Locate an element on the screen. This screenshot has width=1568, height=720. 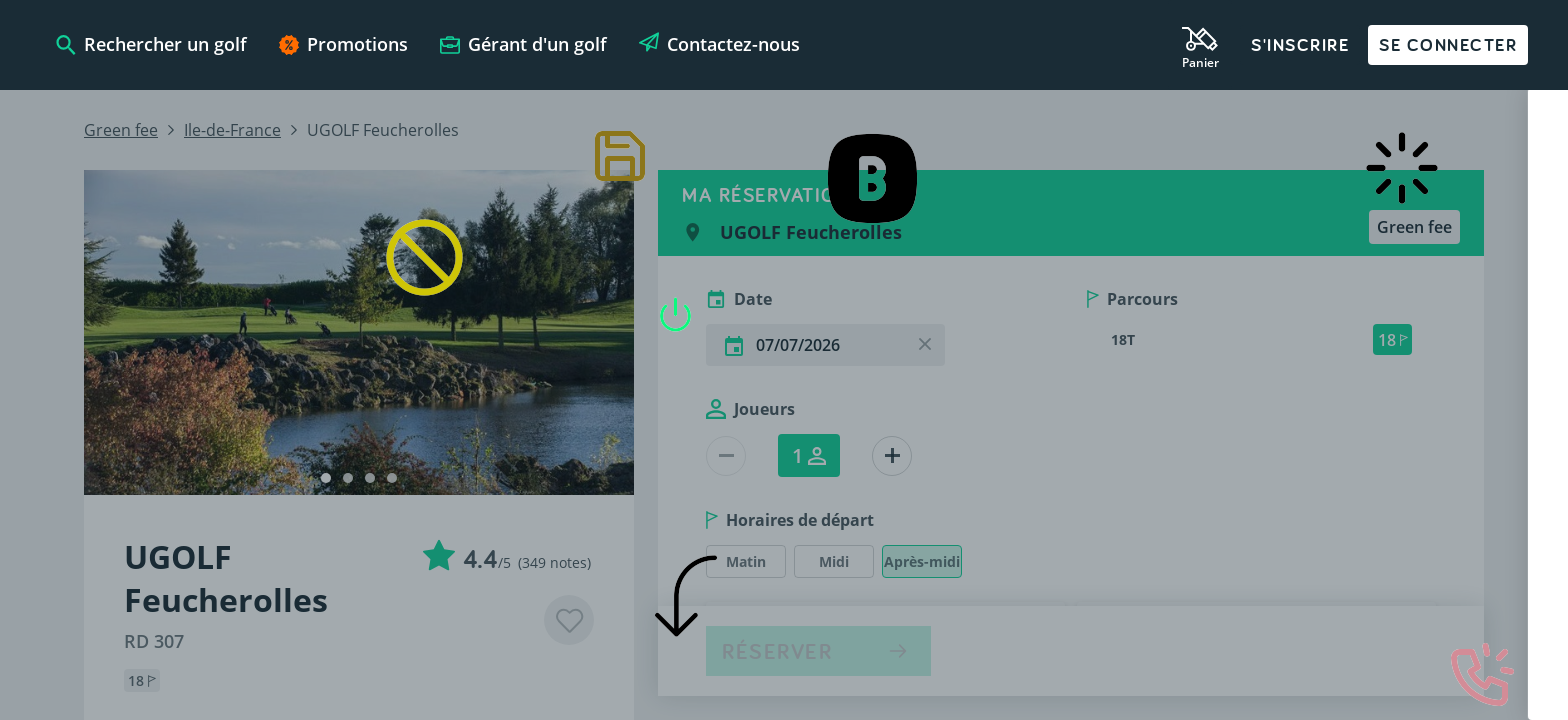
indicates a blocked or prohibited action is located at coordinates (424, 257).